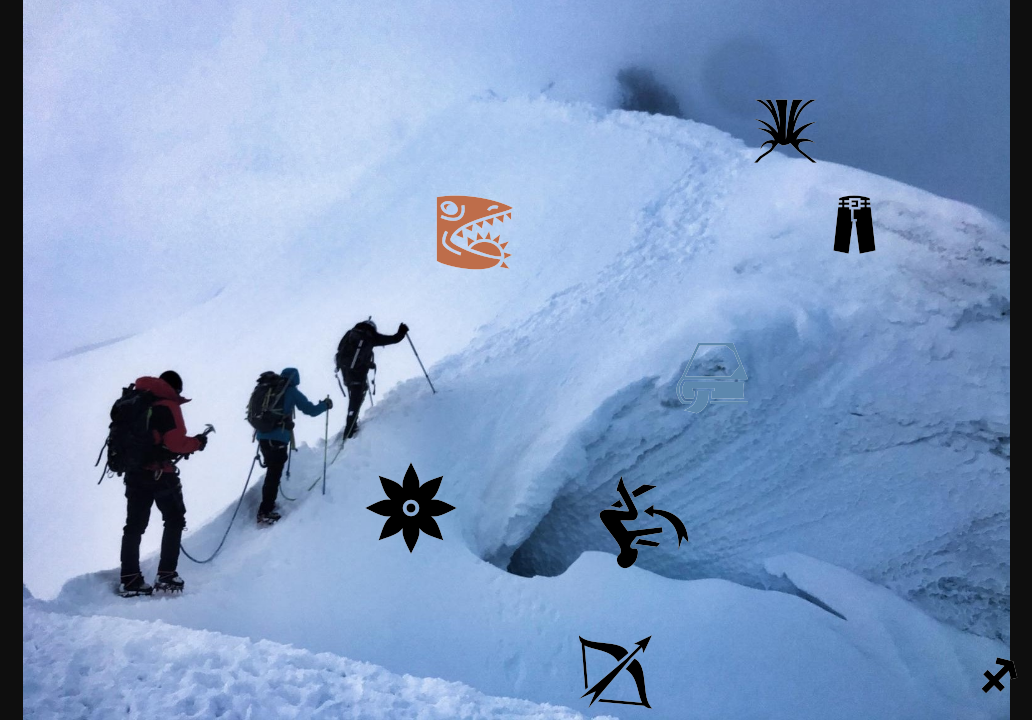 This screenshot has width=1032, height=720. I want to click on decorative badge or achievement icon, so click(411, 508).